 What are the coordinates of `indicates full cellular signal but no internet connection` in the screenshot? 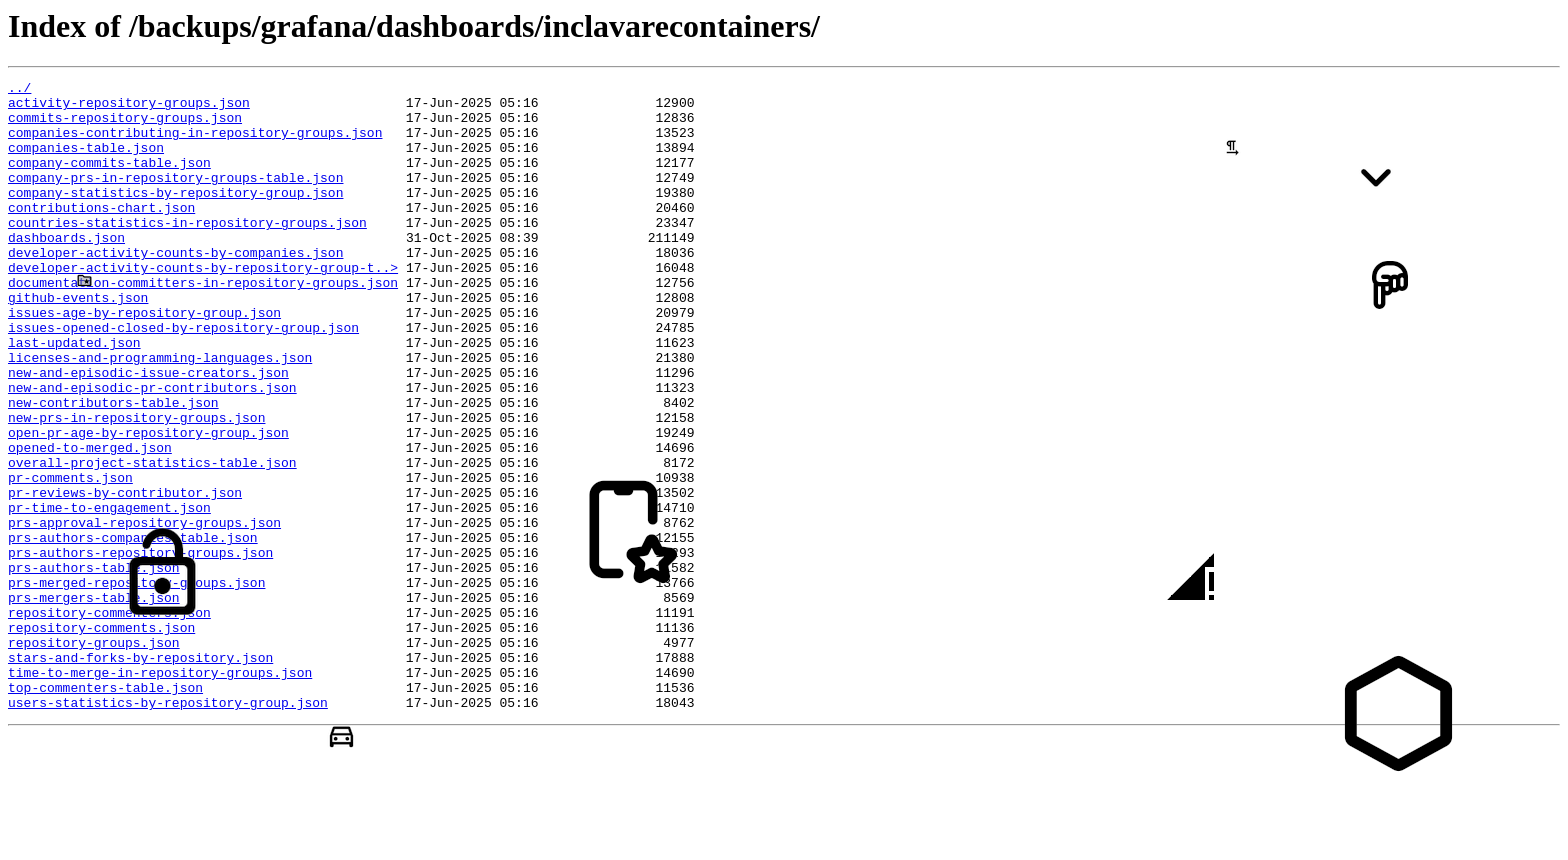 It's located at (1190, 576).